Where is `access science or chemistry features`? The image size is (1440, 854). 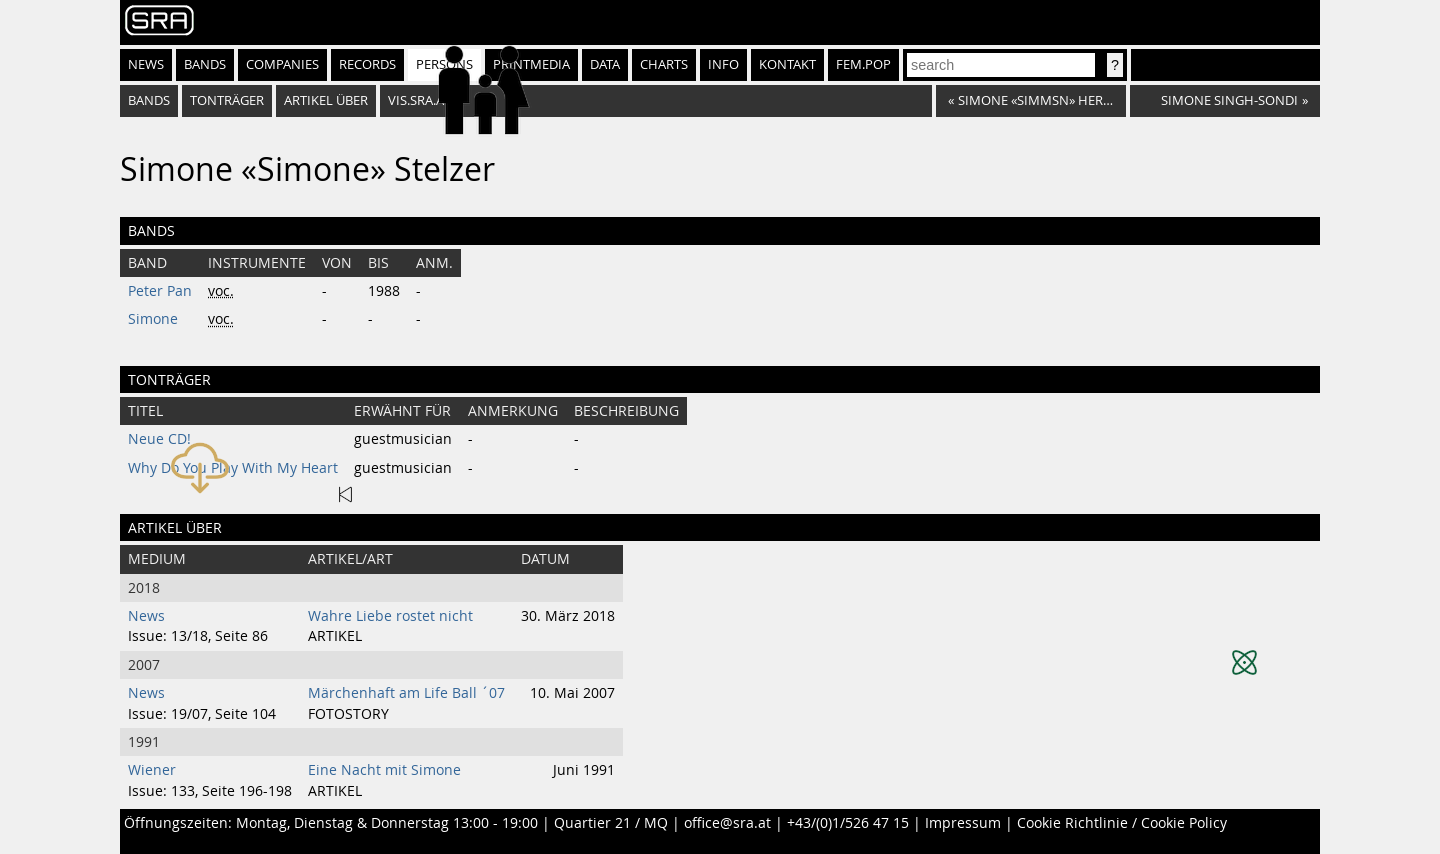 access science or chemistry features is located at coordinates (1244, 662).